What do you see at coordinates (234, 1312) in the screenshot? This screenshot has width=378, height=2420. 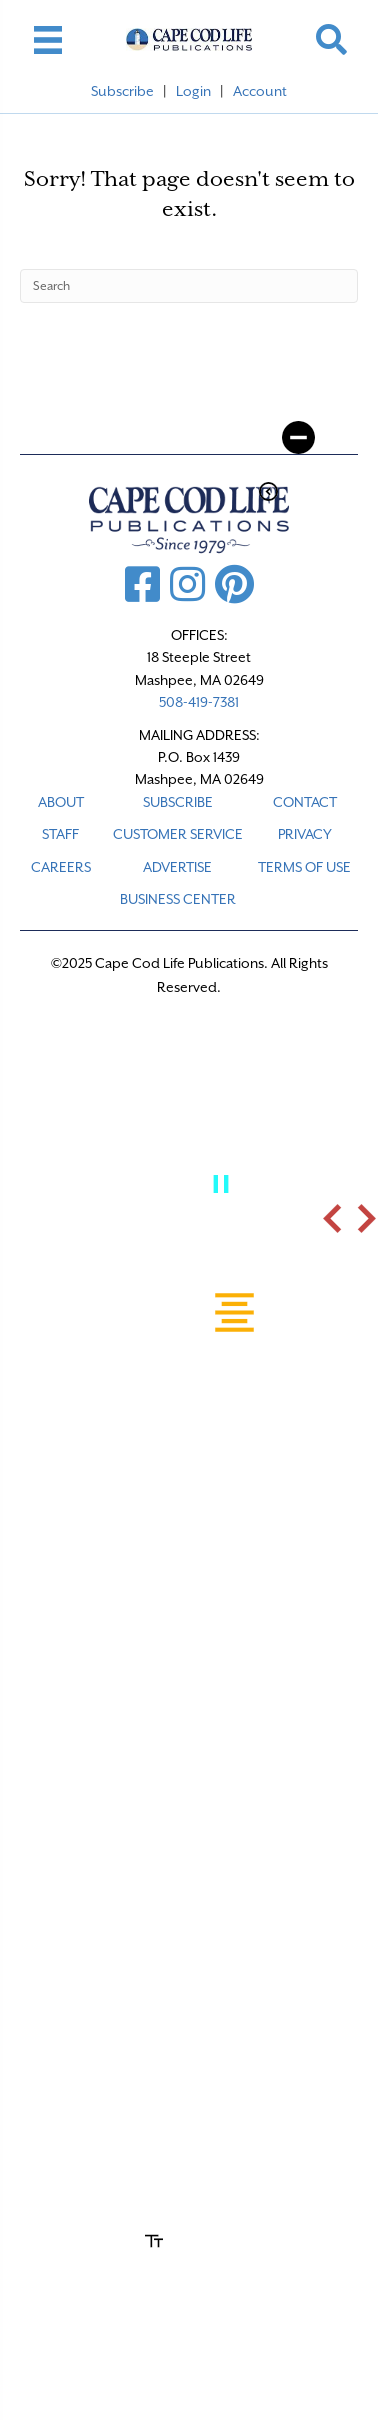 I see `center align text` at bounding box center [234, 1312].